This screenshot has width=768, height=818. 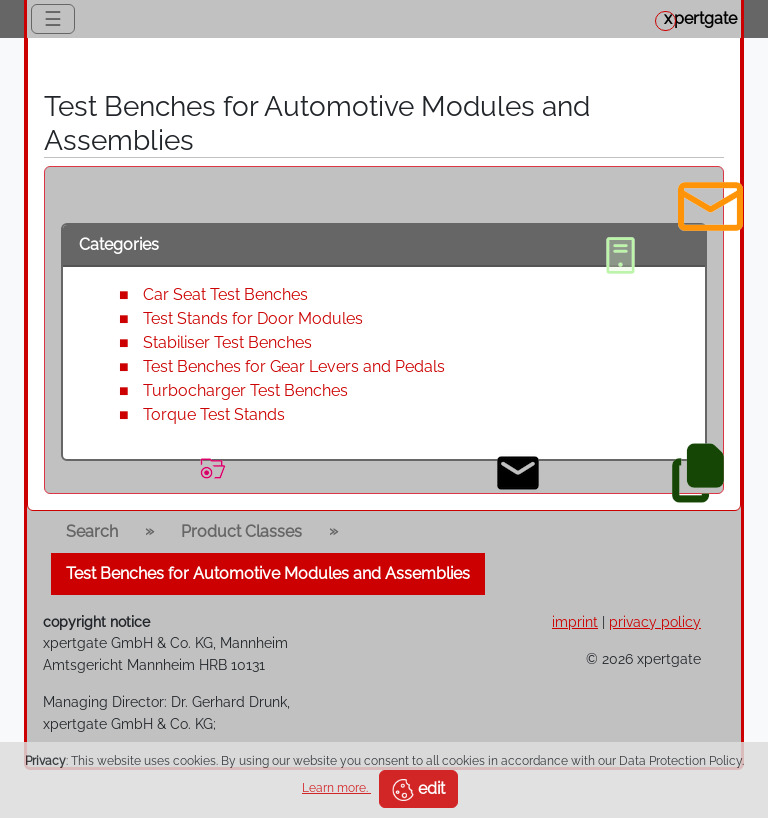 What do you see at coordinates (212, 468) in the screenshot?
I see `expanded root directory in file explorer` at bounding box center [212, 468].